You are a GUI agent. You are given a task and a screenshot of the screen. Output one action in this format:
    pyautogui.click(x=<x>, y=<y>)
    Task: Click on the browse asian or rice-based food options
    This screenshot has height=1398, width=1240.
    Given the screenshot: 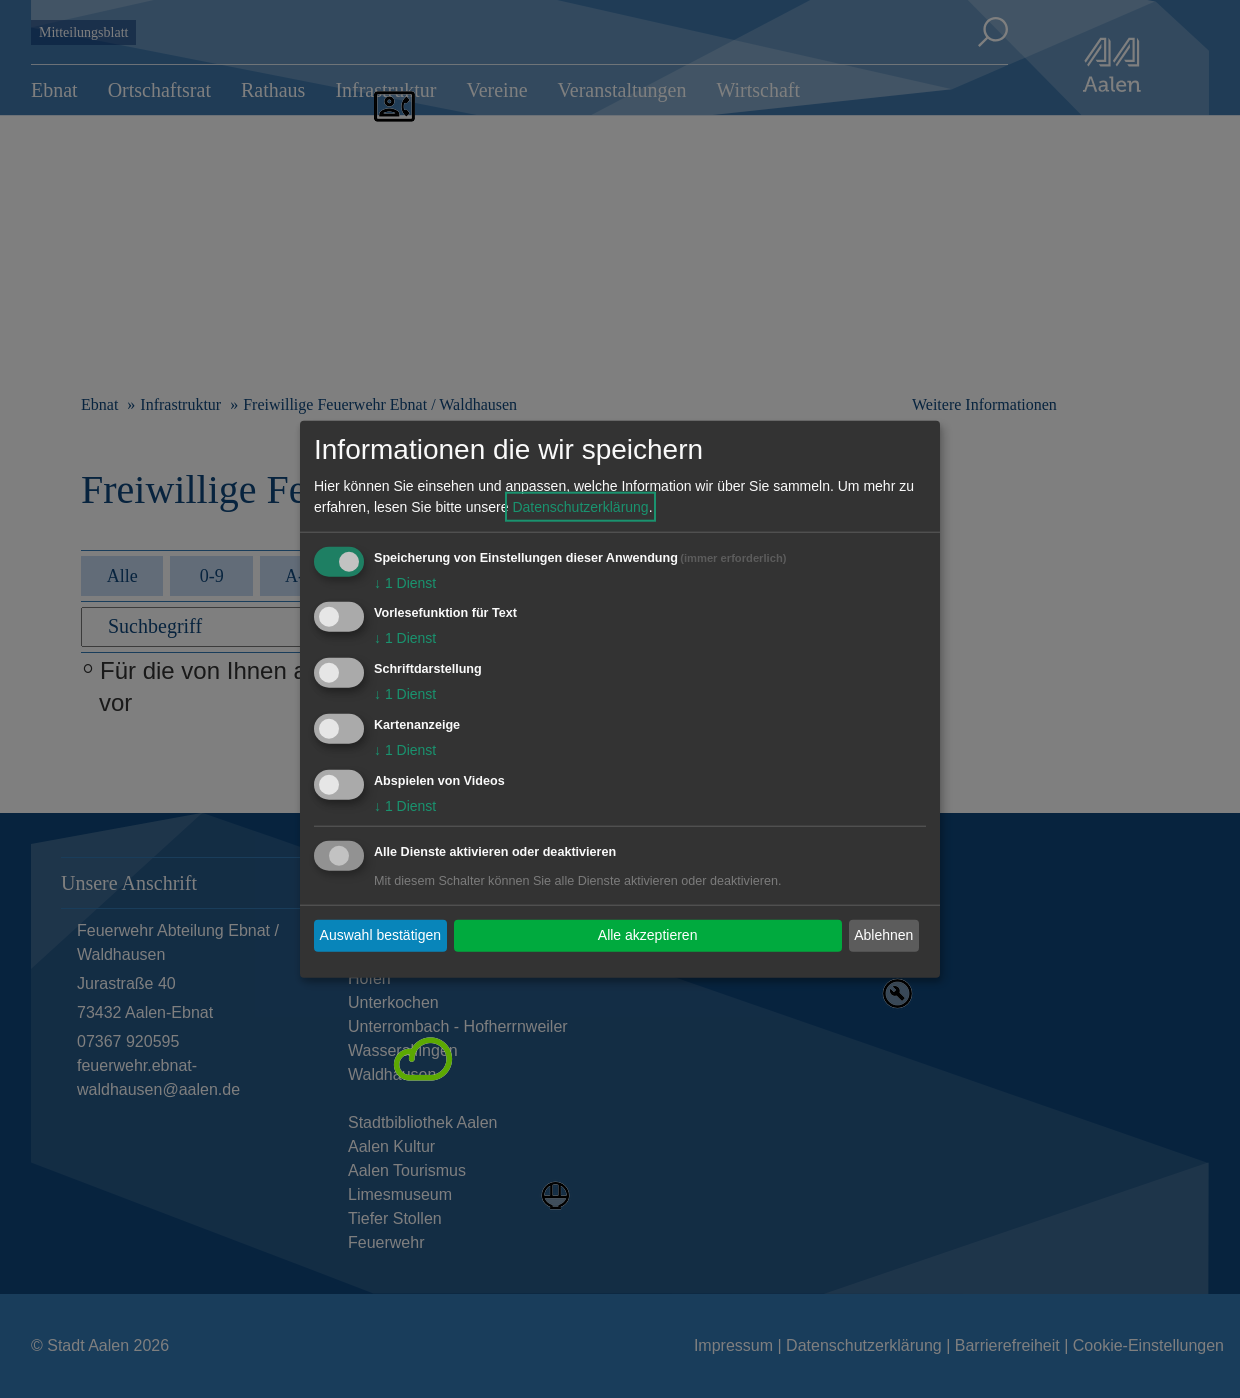 What is the action you would take?
    pyautogui.click(x=555, y=1195)
    